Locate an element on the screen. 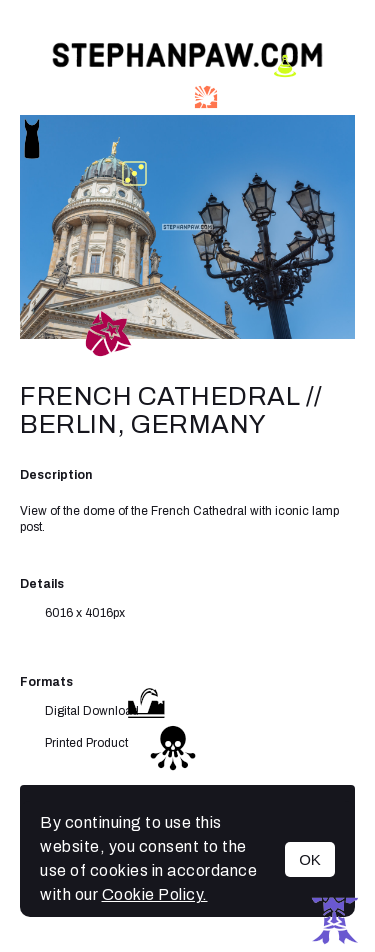 This screenshot has height=952, width=375. use a potion item from inventory is located at coordinates (285, 66).